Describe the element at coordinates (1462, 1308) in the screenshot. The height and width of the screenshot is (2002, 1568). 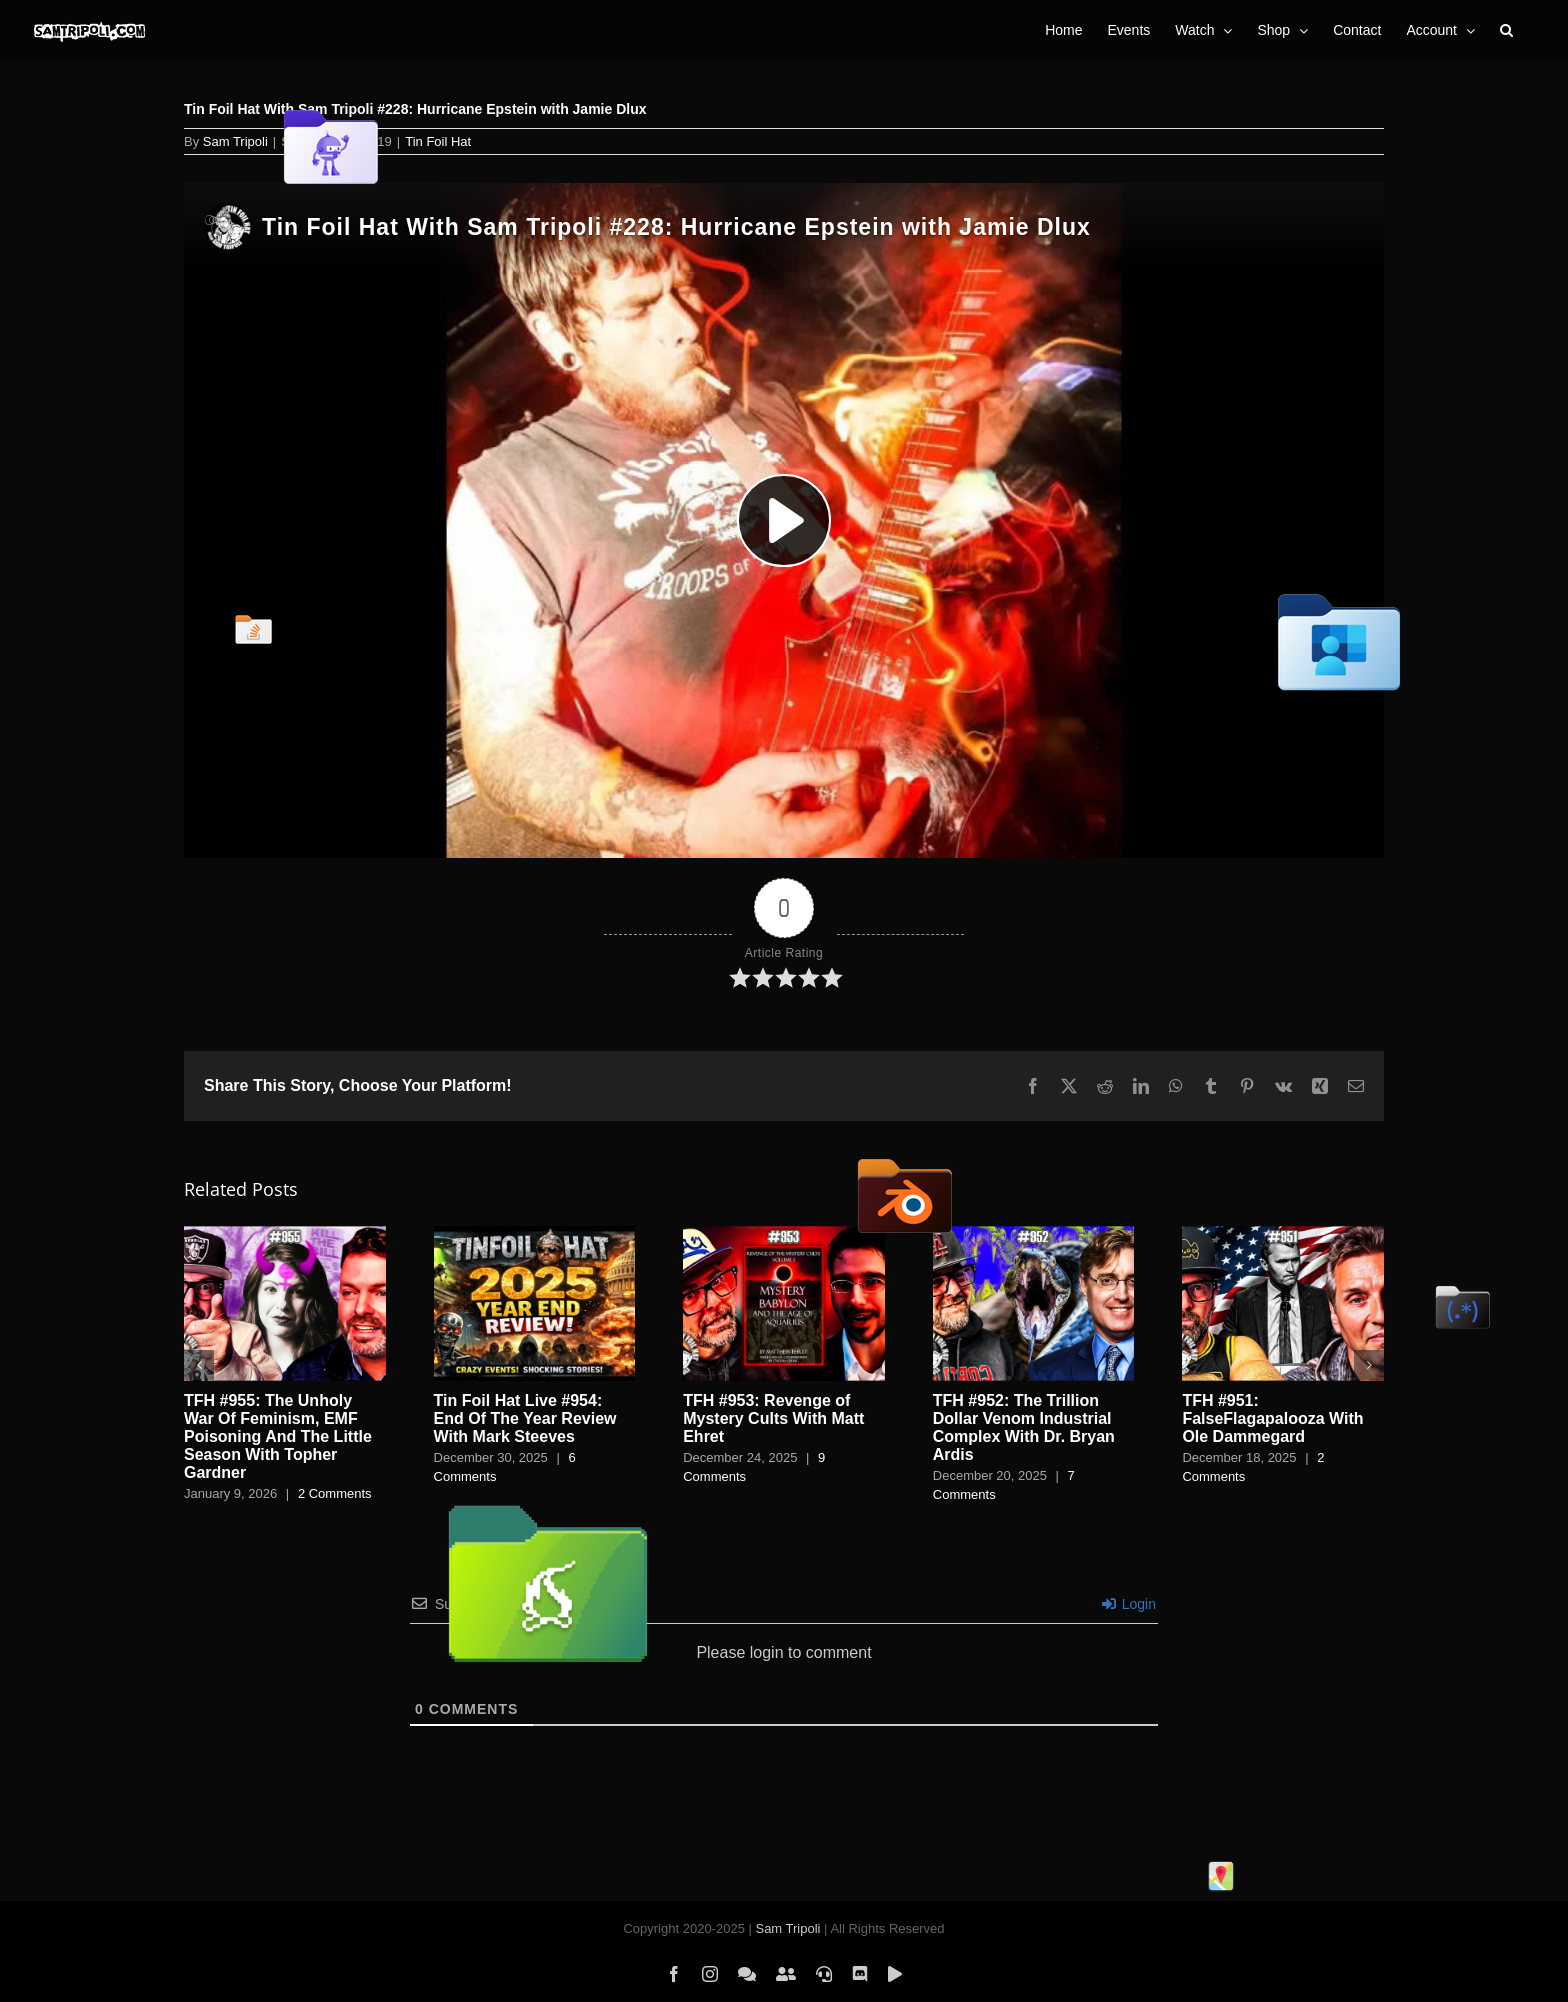
I see `folder containing regular expression files or scripts` at that location.